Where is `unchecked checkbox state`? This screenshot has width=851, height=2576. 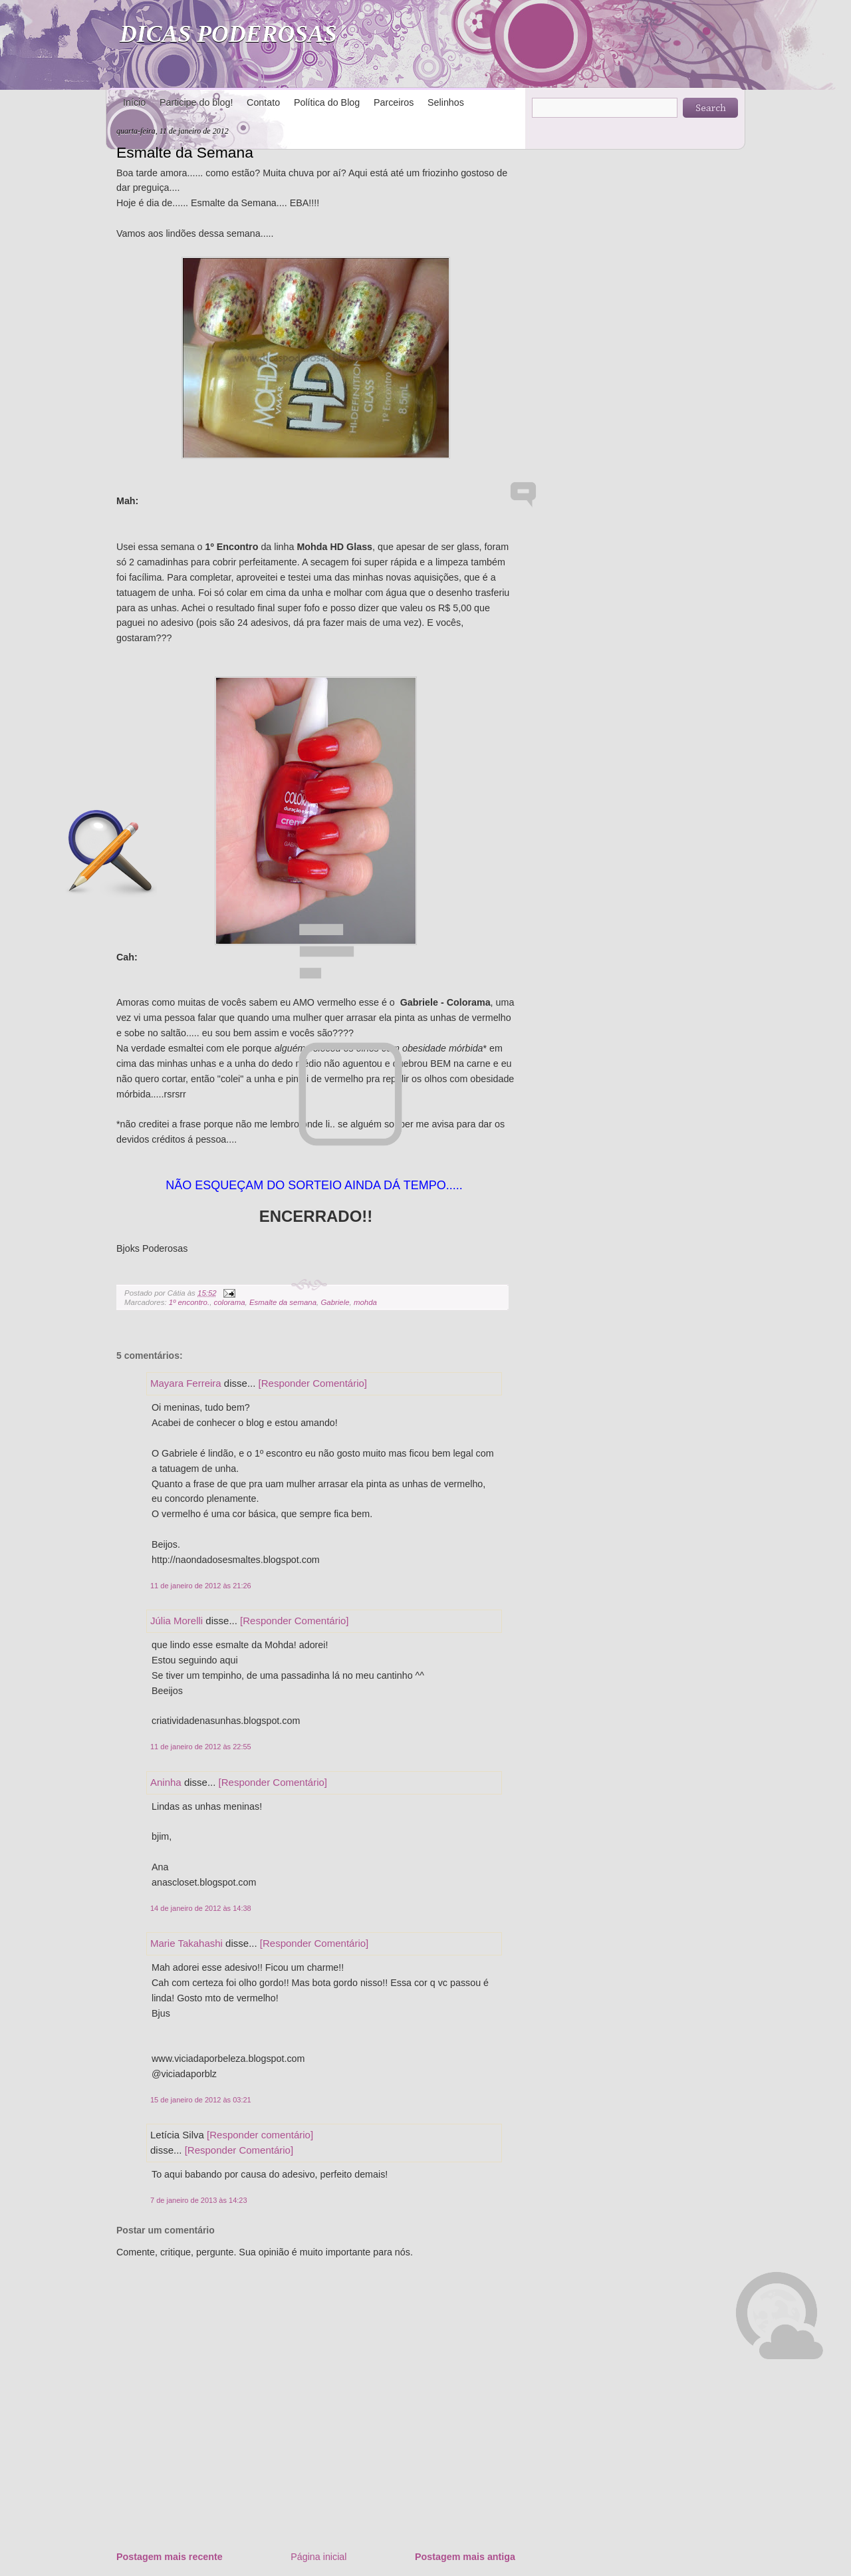
unchecked checkbox state is located at coordinates (350, 1094).